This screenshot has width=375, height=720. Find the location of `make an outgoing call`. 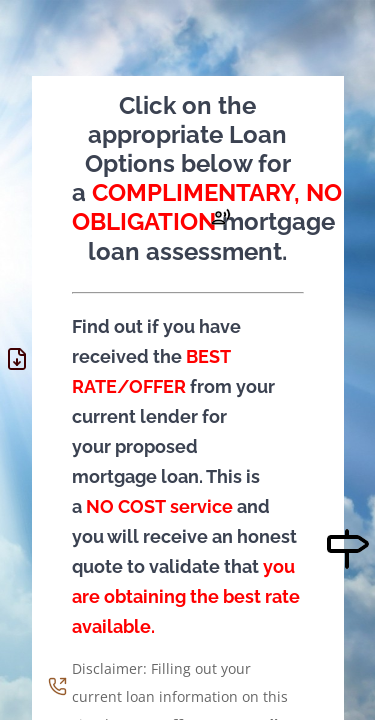

make an outgoing call is located at coordinates (57, 686).